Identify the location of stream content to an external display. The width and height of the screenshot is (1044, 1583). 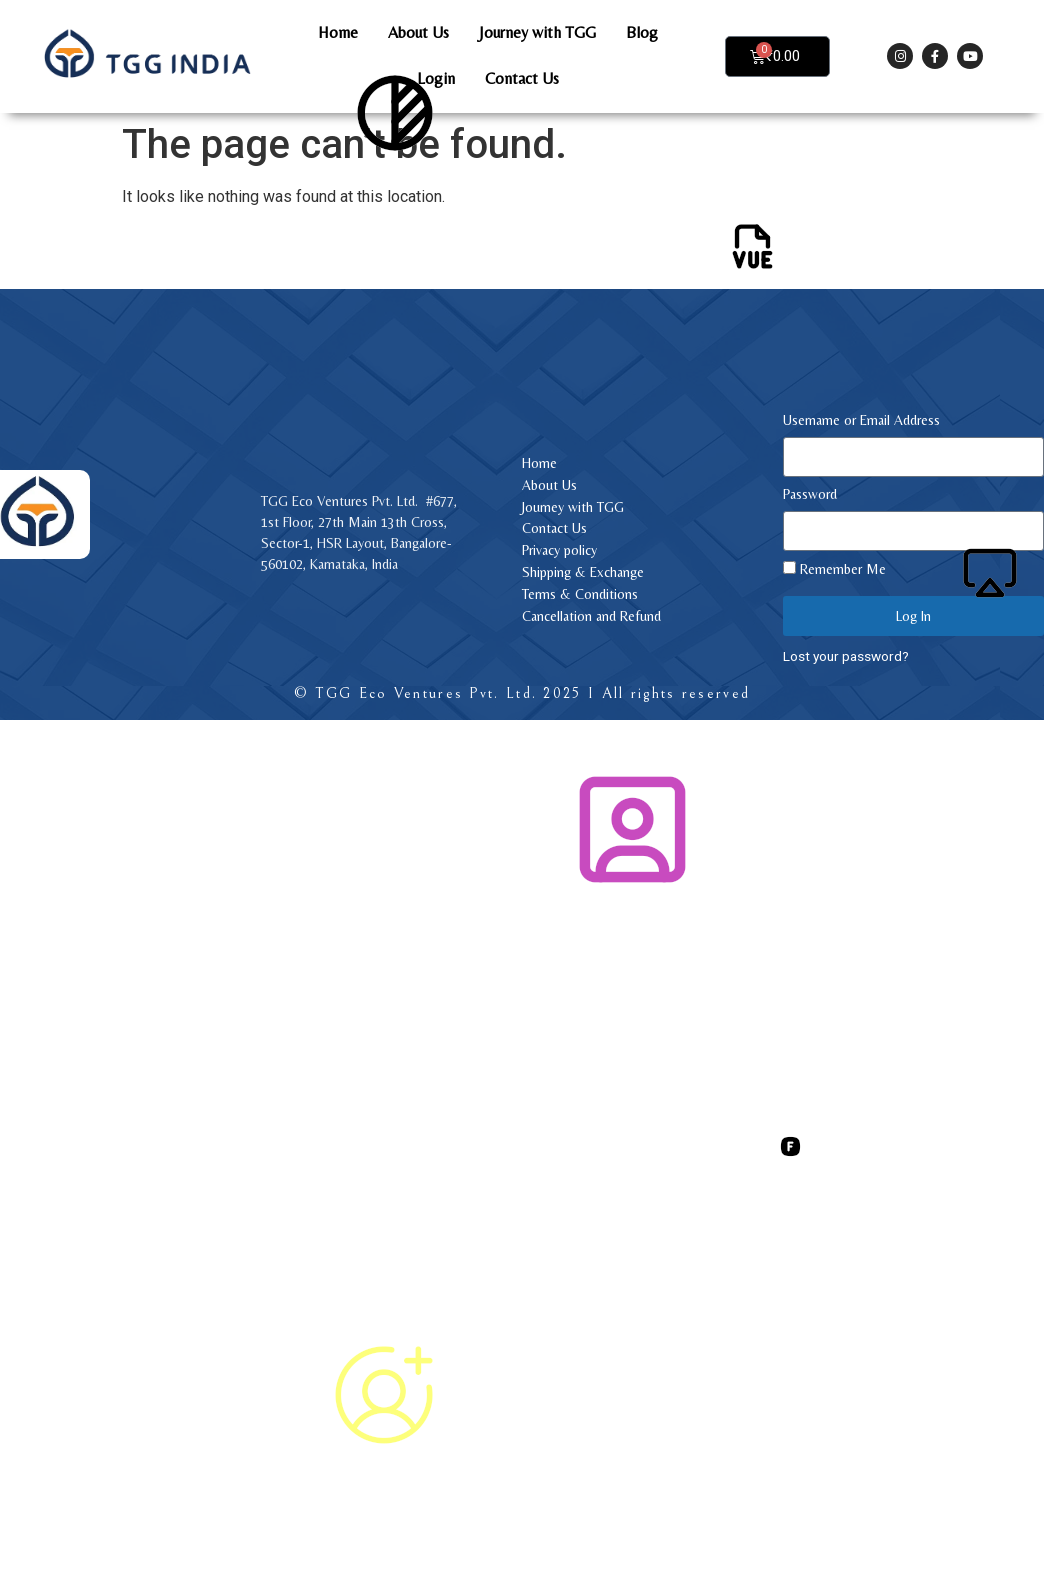
(990, 573).